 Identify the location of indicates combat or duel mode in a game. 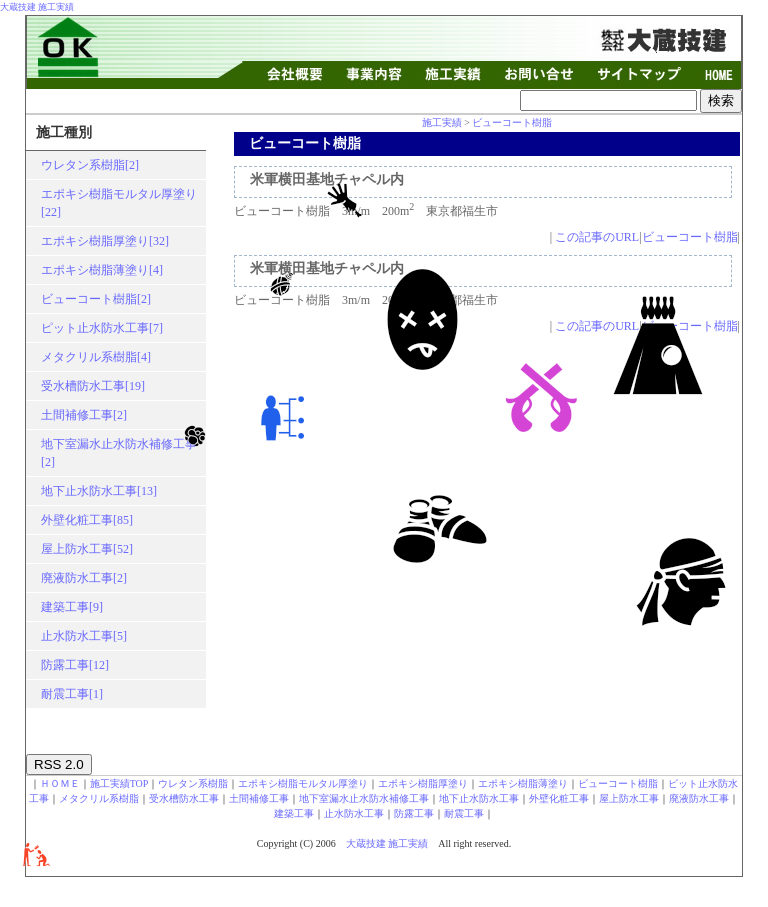
(541, 397).